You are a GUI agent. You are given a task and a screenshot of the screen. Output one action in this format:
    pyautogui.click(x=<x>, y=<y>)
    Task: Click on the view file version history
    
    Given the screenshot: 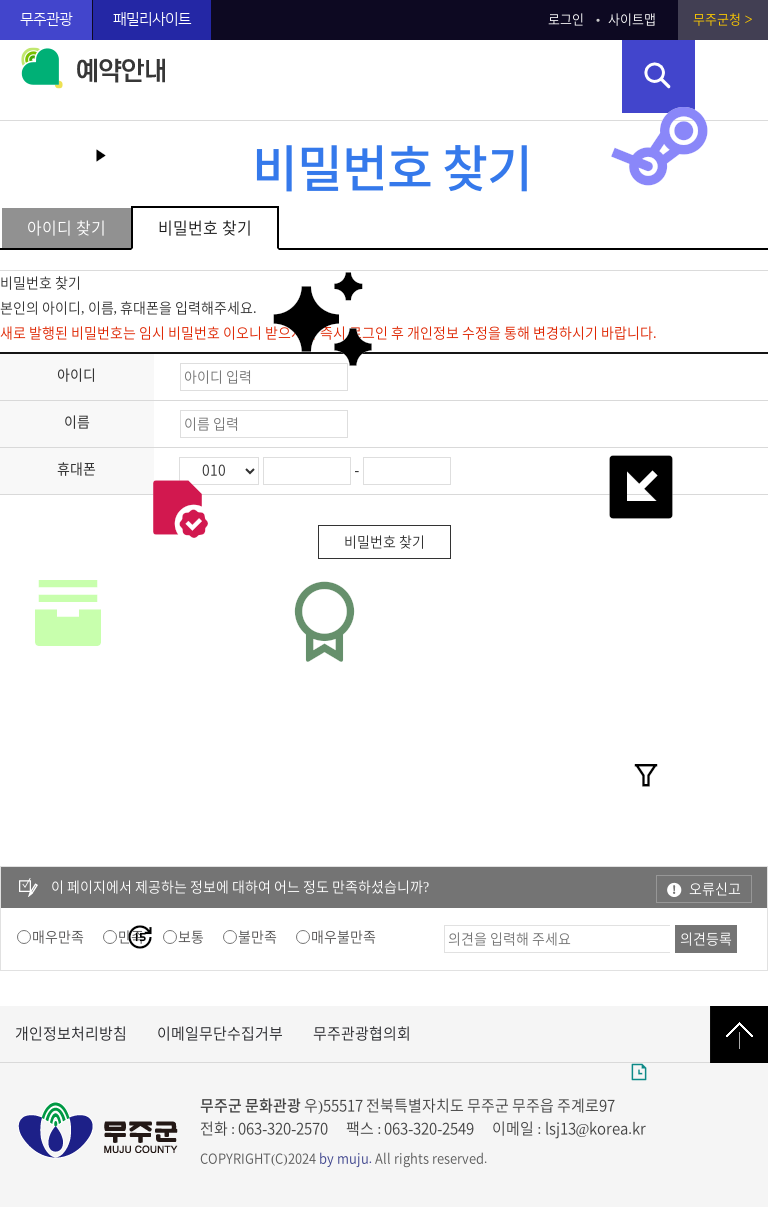 What is the action you would take?
    pyautogui.click(x=639, y=1072)
    